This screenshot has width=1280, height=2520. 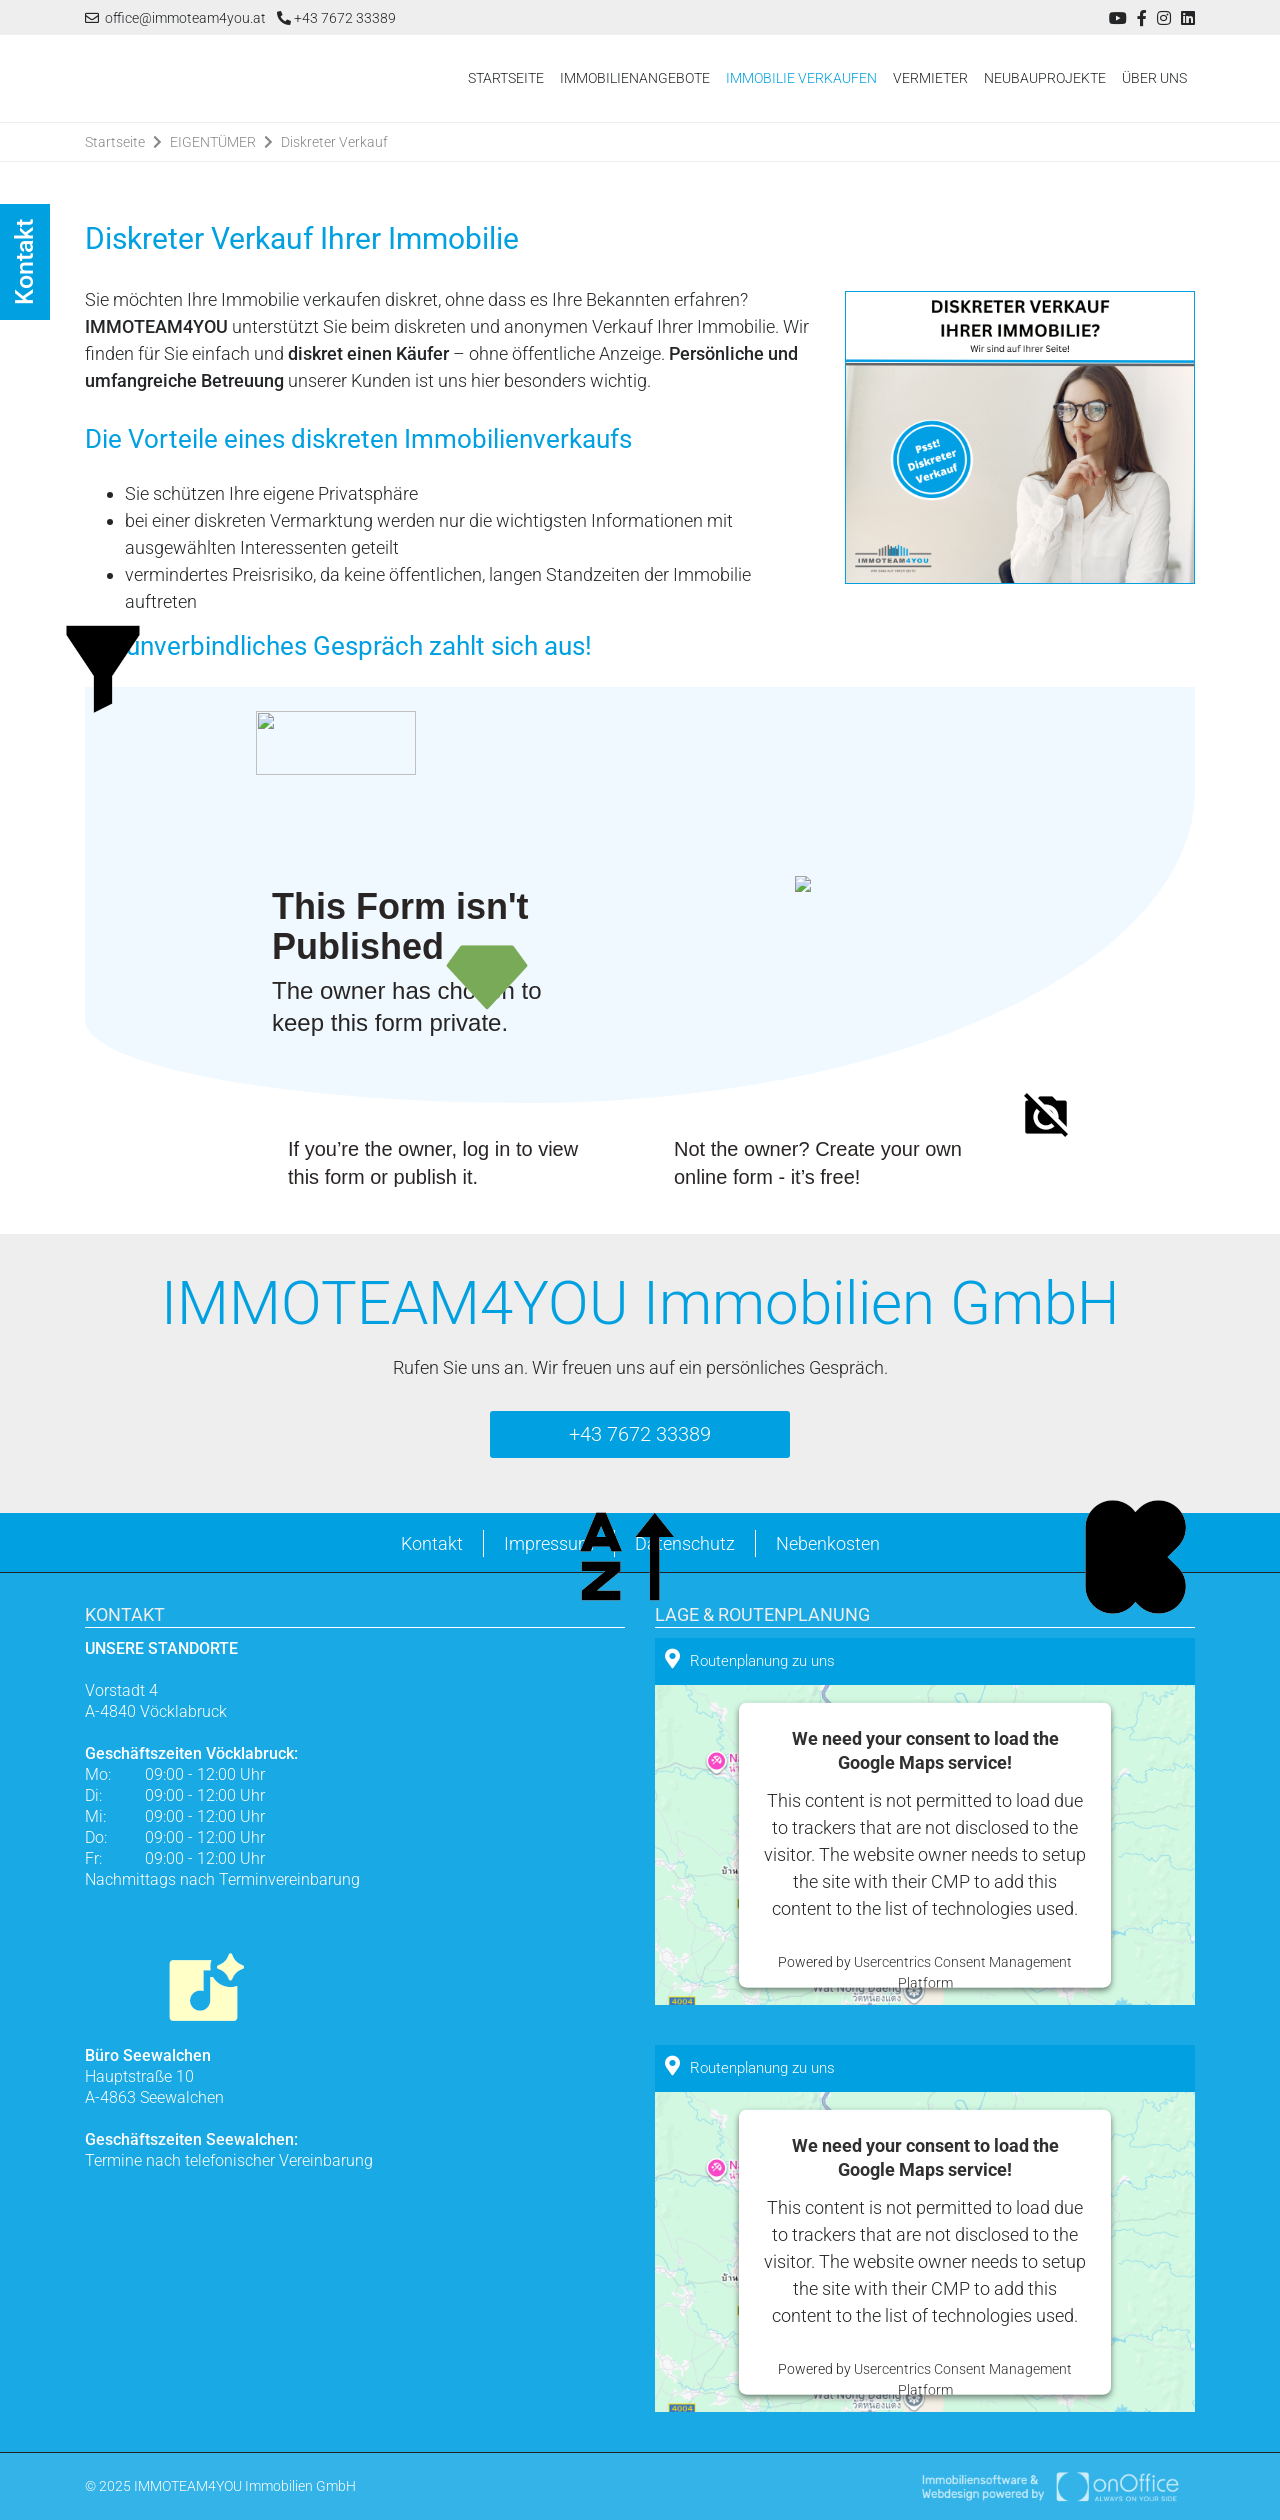 What do you see at coordinates (625, 1556) in the screenshot?
I see `sort items alphabetically in descending order (Z to A)` at bounding box center [625, 1556].